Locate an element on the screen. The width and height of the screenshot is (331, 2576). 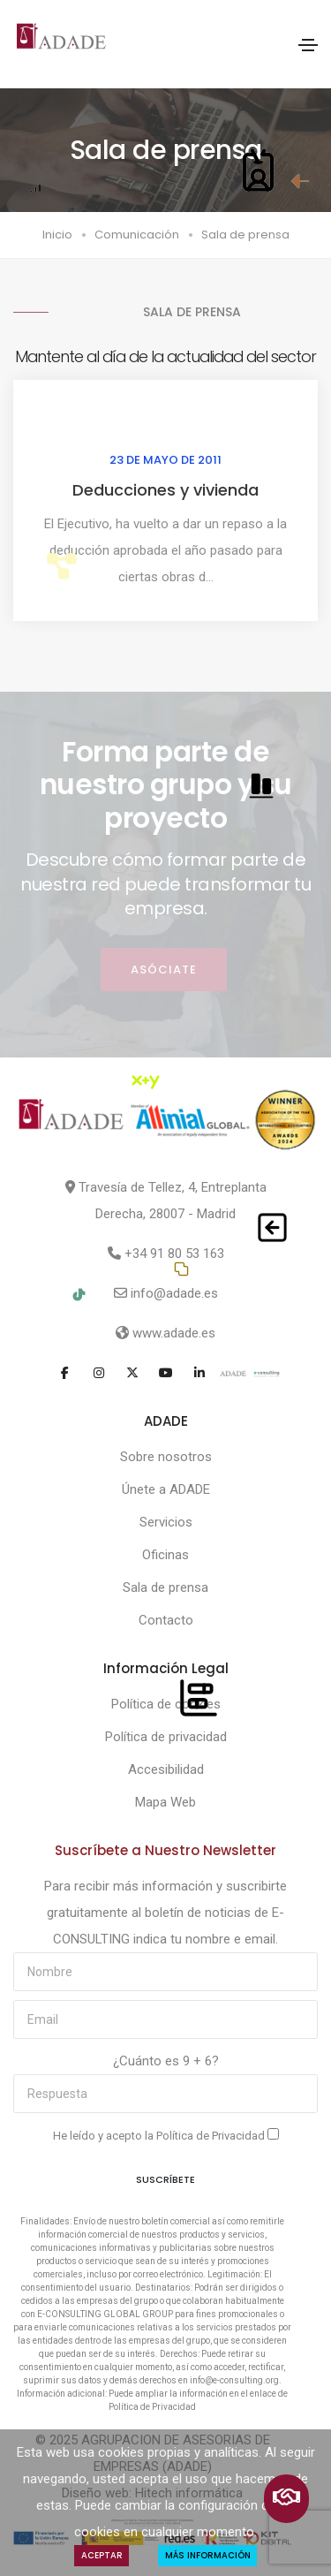
go back to the previous screen is located at coordinates (272, 1227).